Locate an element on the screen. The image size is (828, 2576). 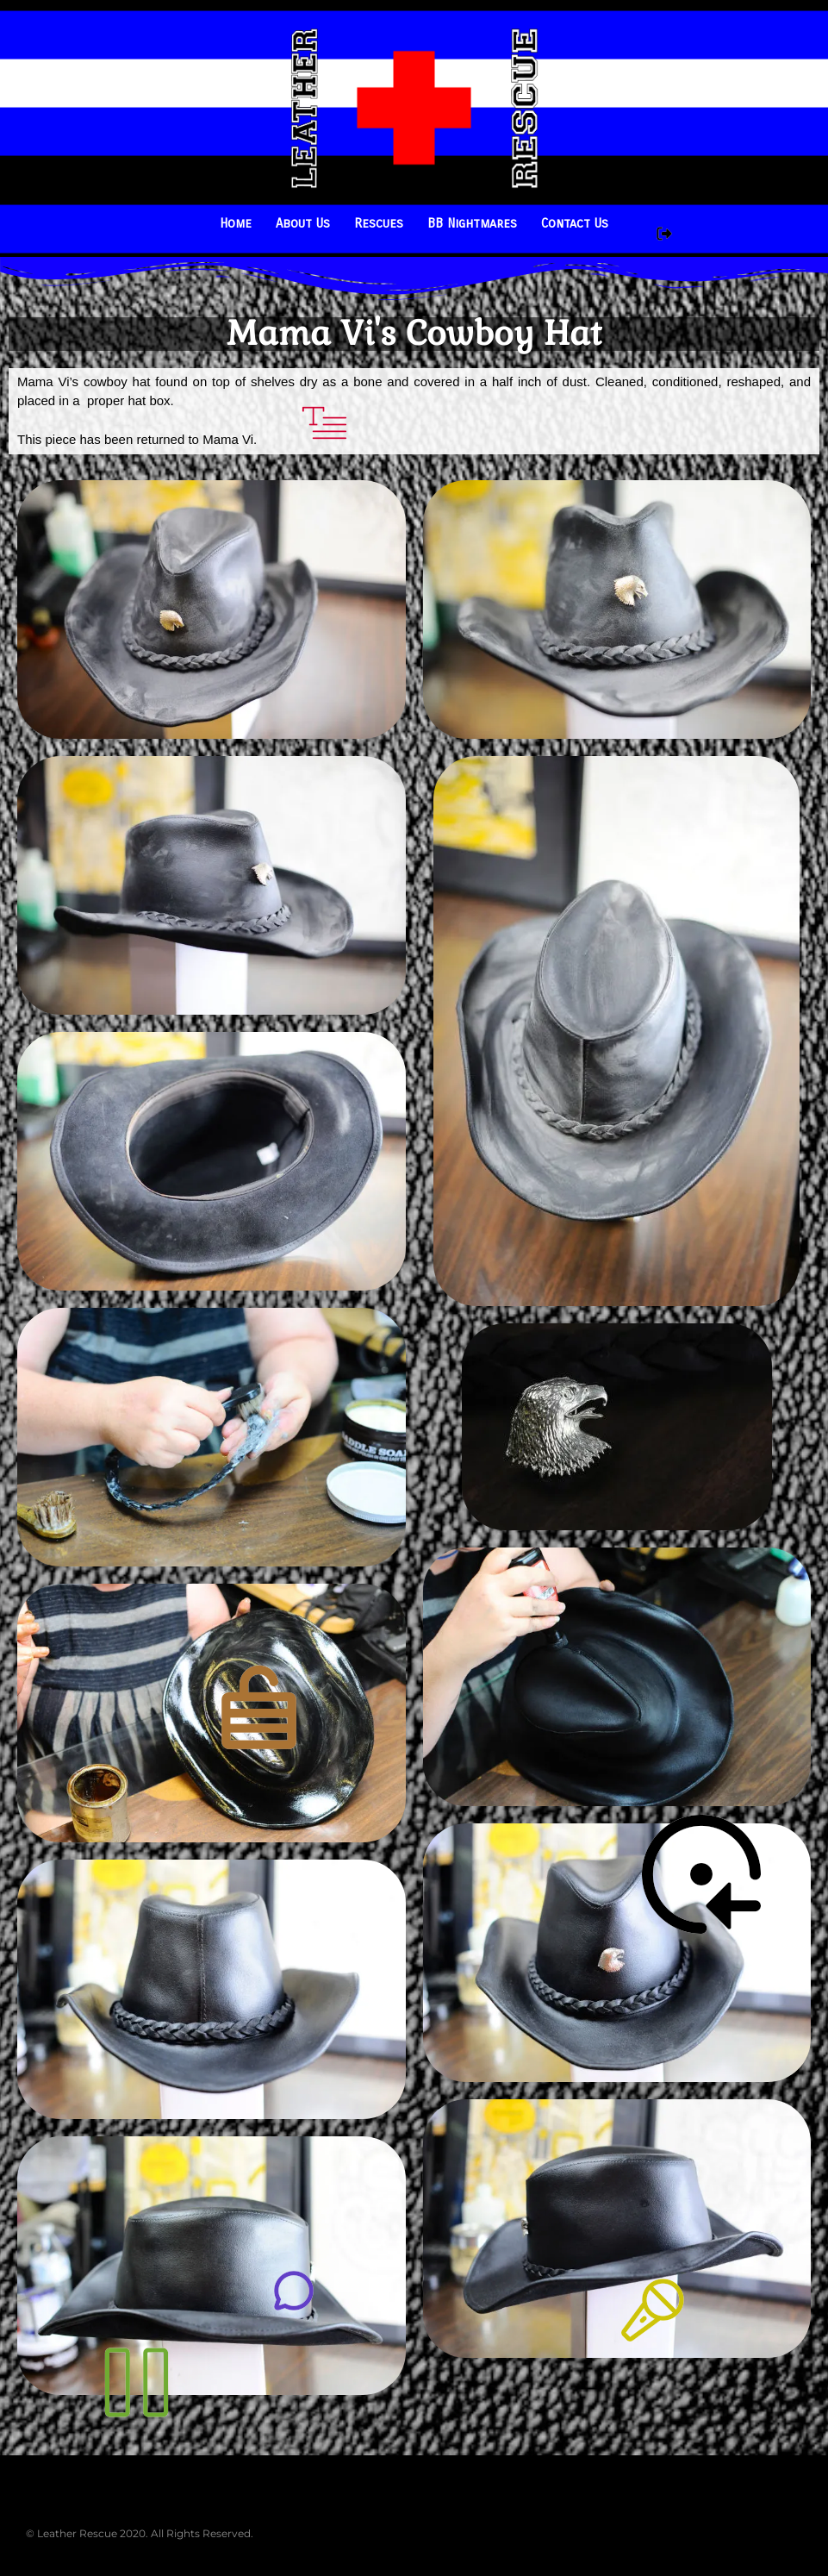
open chat or messaging is located at coordinates (294, 2291).